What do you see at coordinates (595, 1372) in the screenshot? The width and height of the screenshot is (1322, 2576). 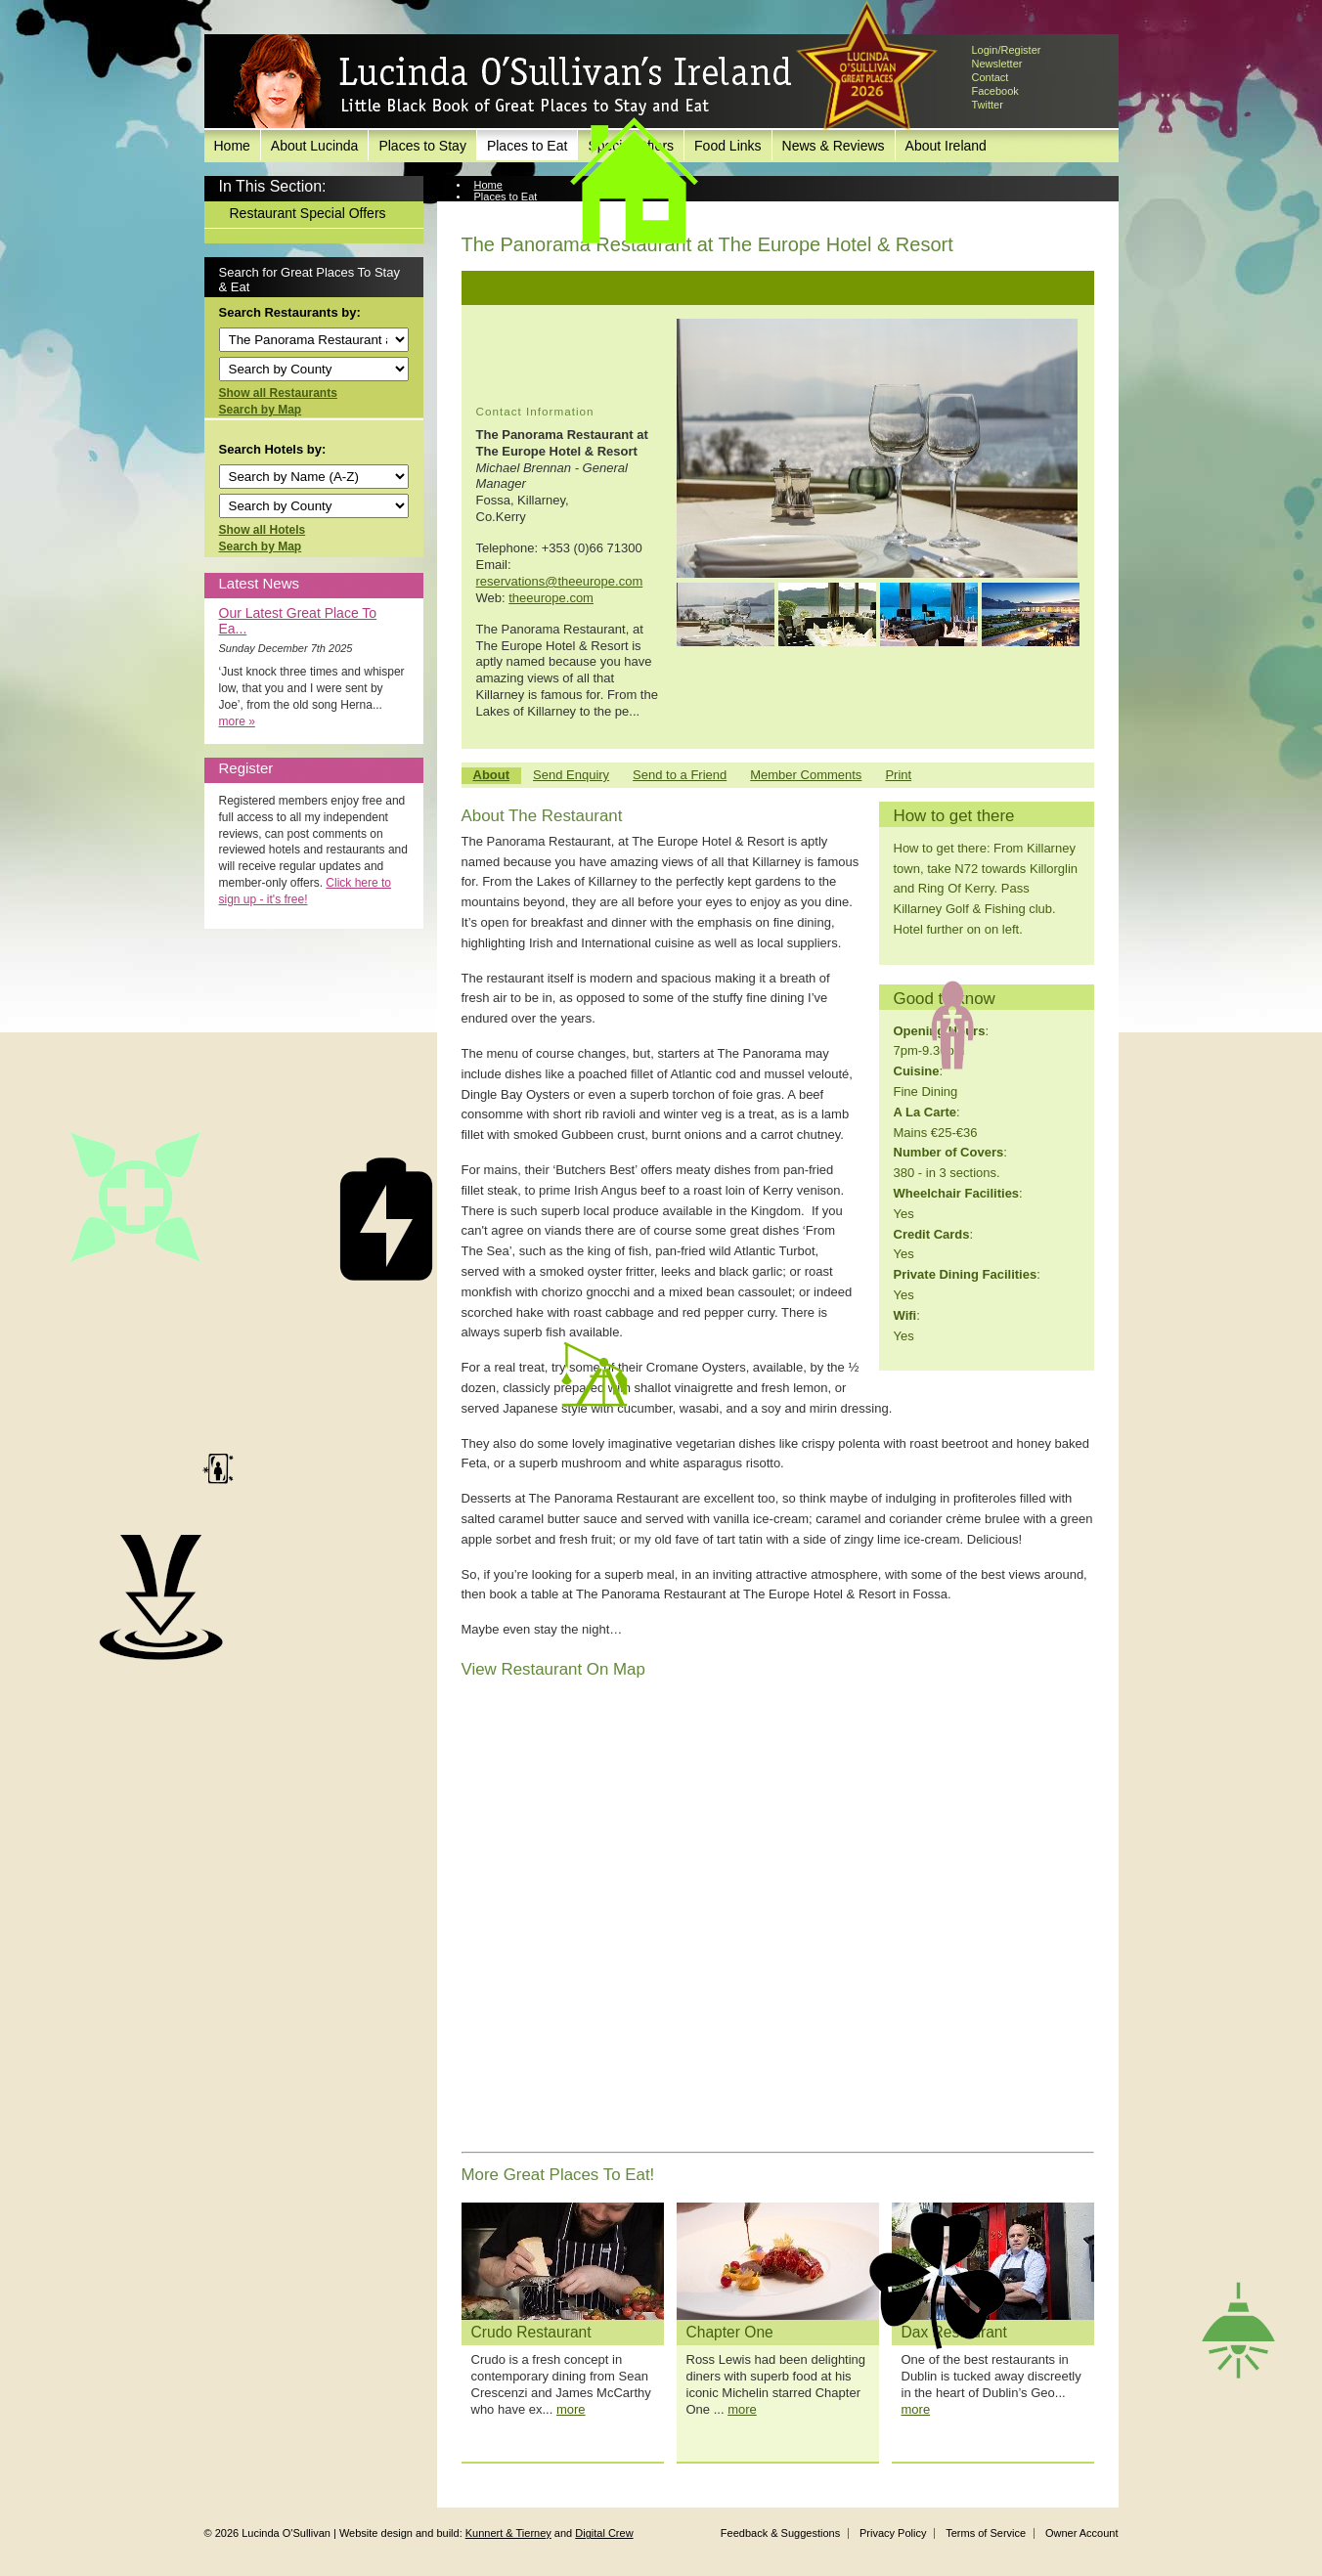 I see `launch projectile or siege weapon in game` at bounding box center [595, 1372].